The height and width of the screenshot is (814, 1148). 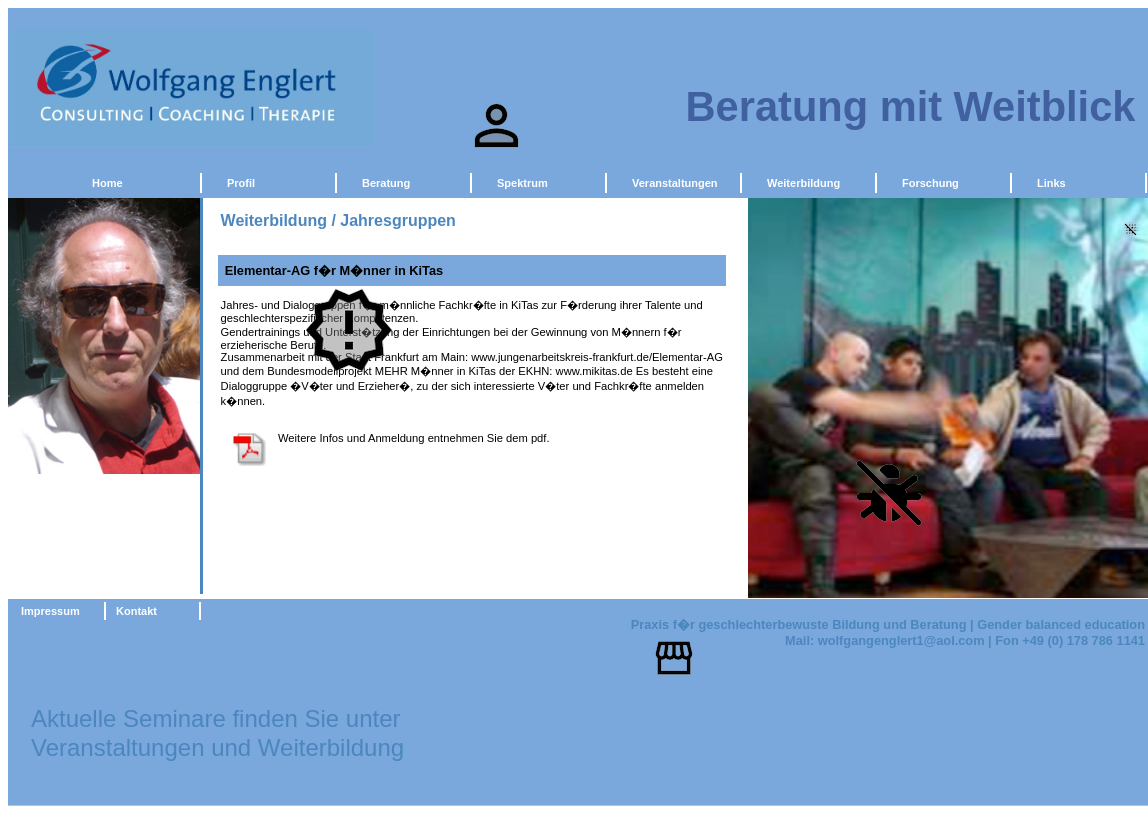 I want to click on view your profile, so click(x=496, y=125).